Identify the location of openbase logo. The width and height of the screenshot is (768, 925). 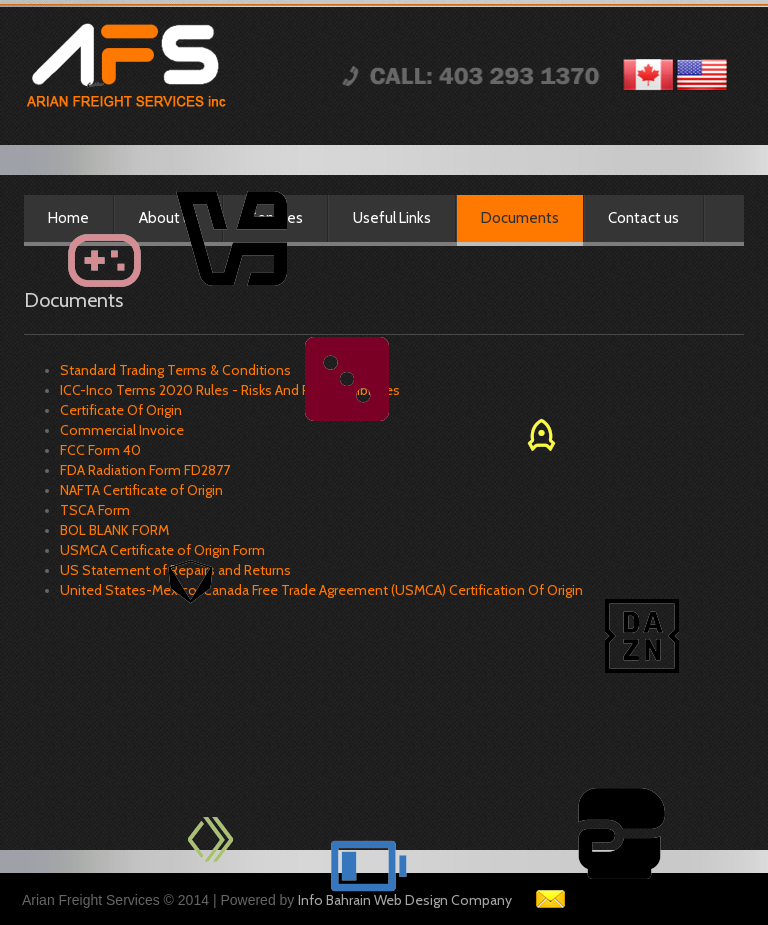
(190, 580).